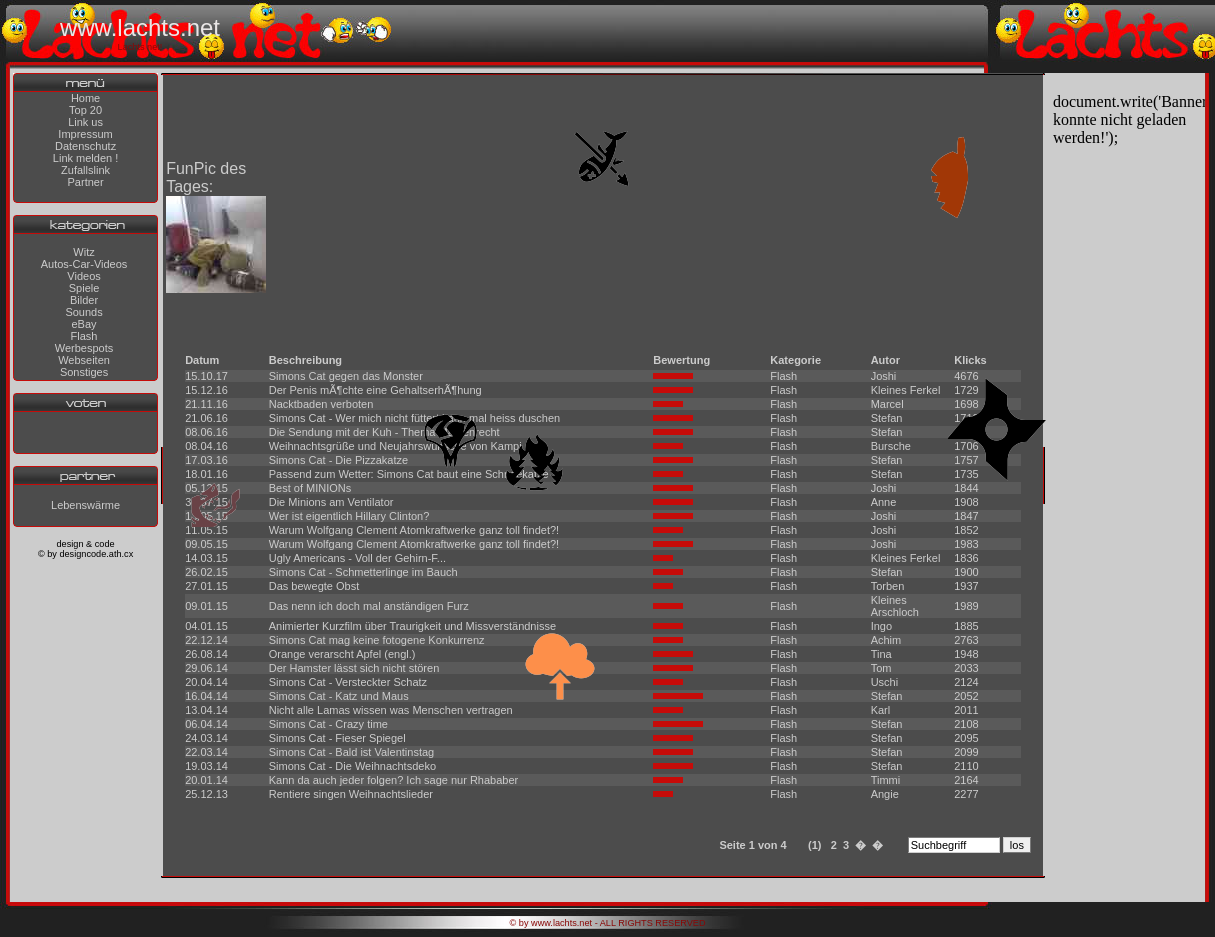 The height and width of the screenshot is (937, 1215). What do you see at coordinates (996, 429) in the screenshot?
I see `ninja or stealth game mode` at bounding box center [996, 429].